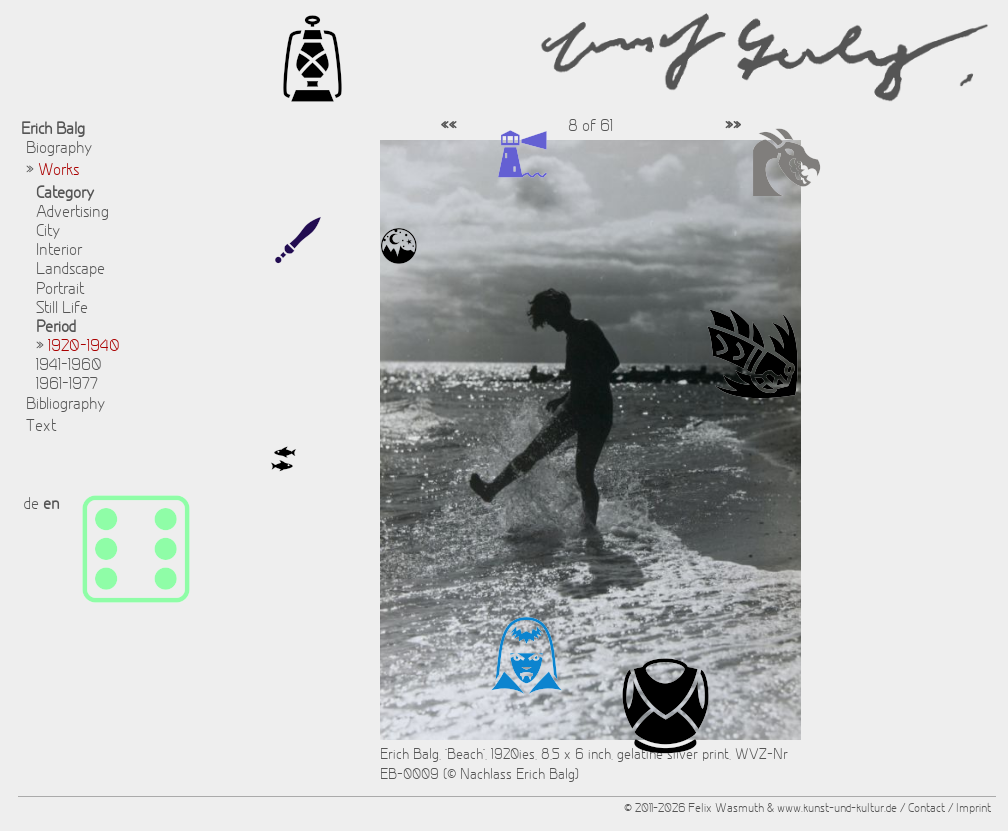 Image resolution: width=1008 pixels, height=831 pixels. I want to click on activate armor-piercing attack ability, so click(752, 353).